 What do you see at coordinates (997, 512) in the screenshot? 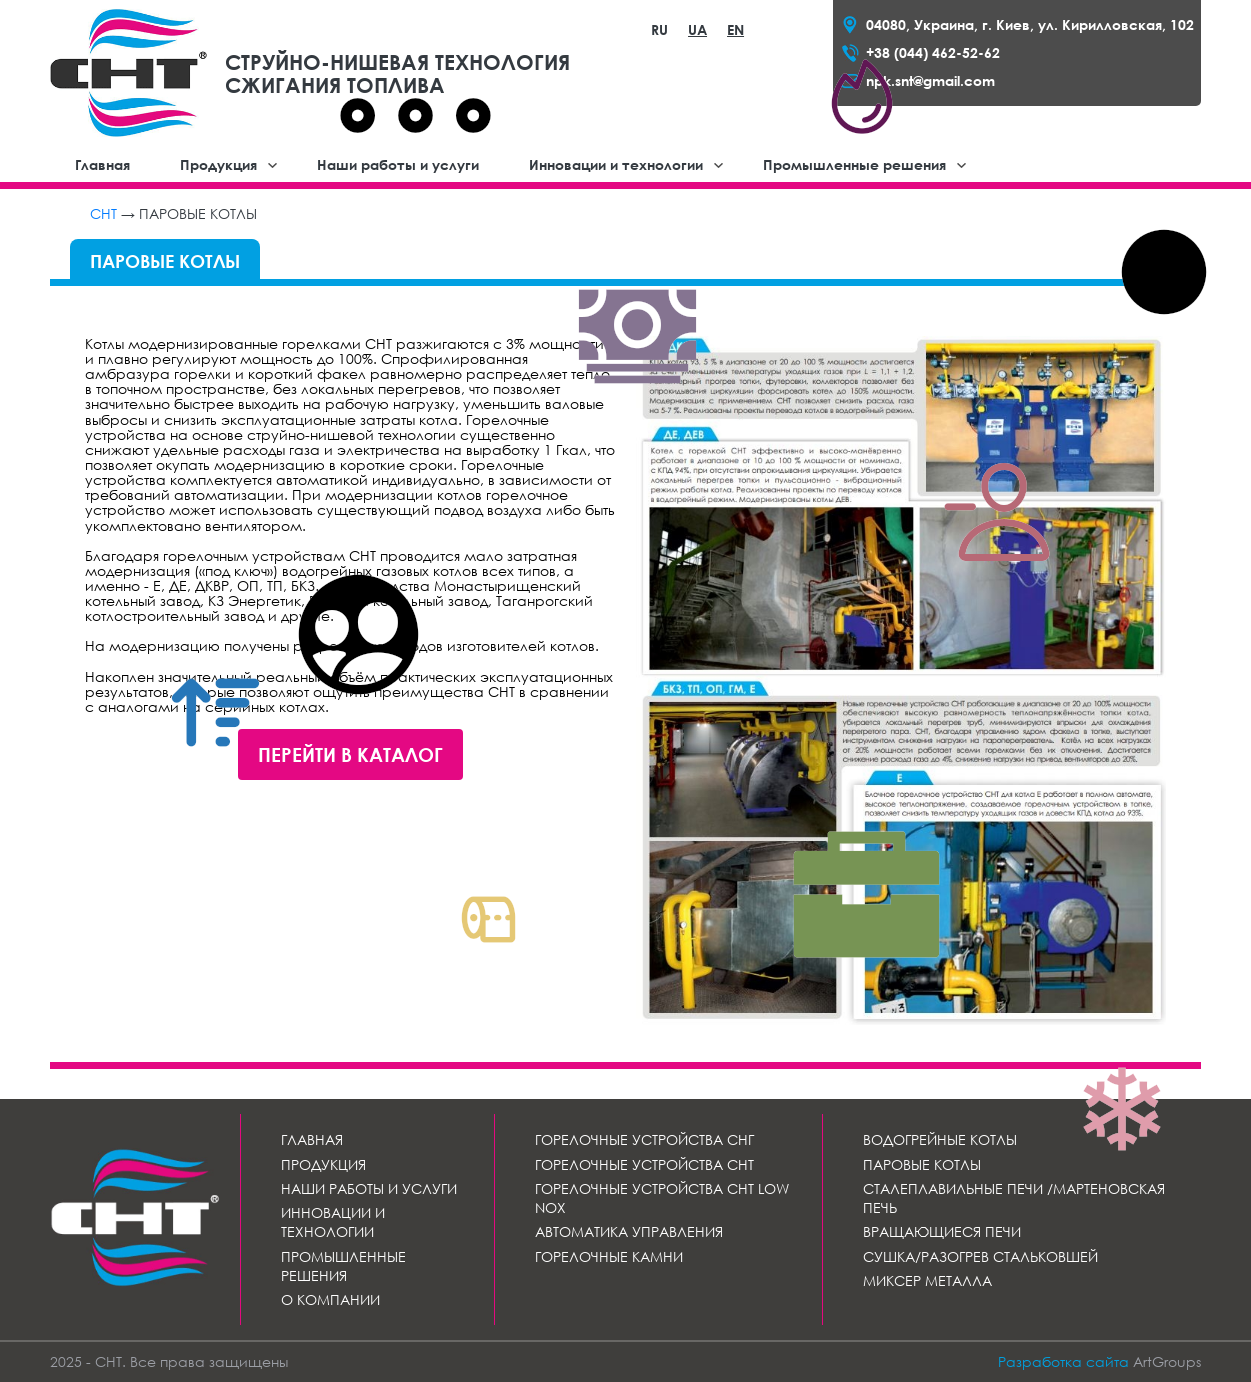
I see `remove a contact or friend` at bounding box center [997, 512].